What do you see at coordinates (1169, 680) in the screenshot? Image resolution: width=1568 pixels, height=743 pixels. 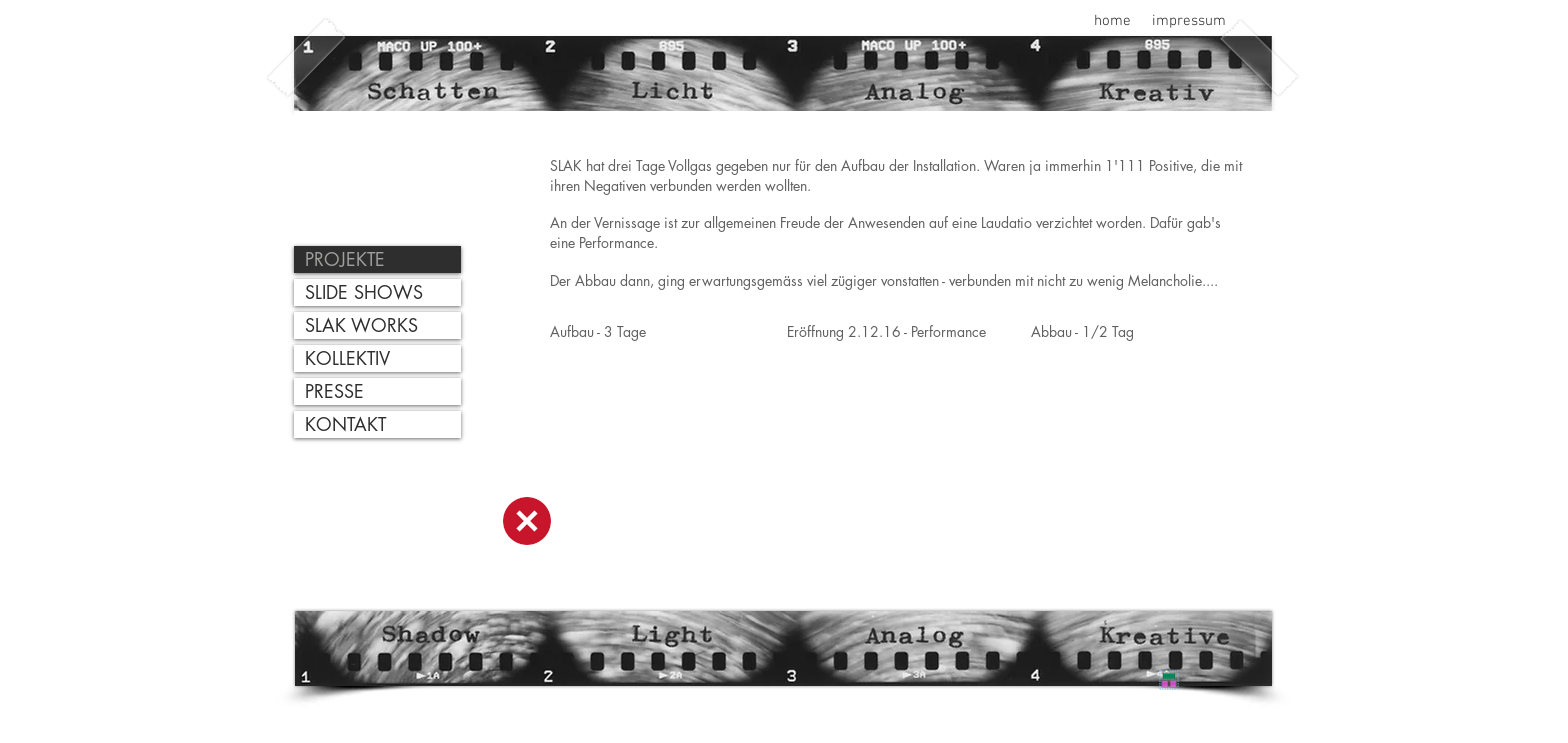 I see `select all items in the current view` at bounding box center [1169, 680].